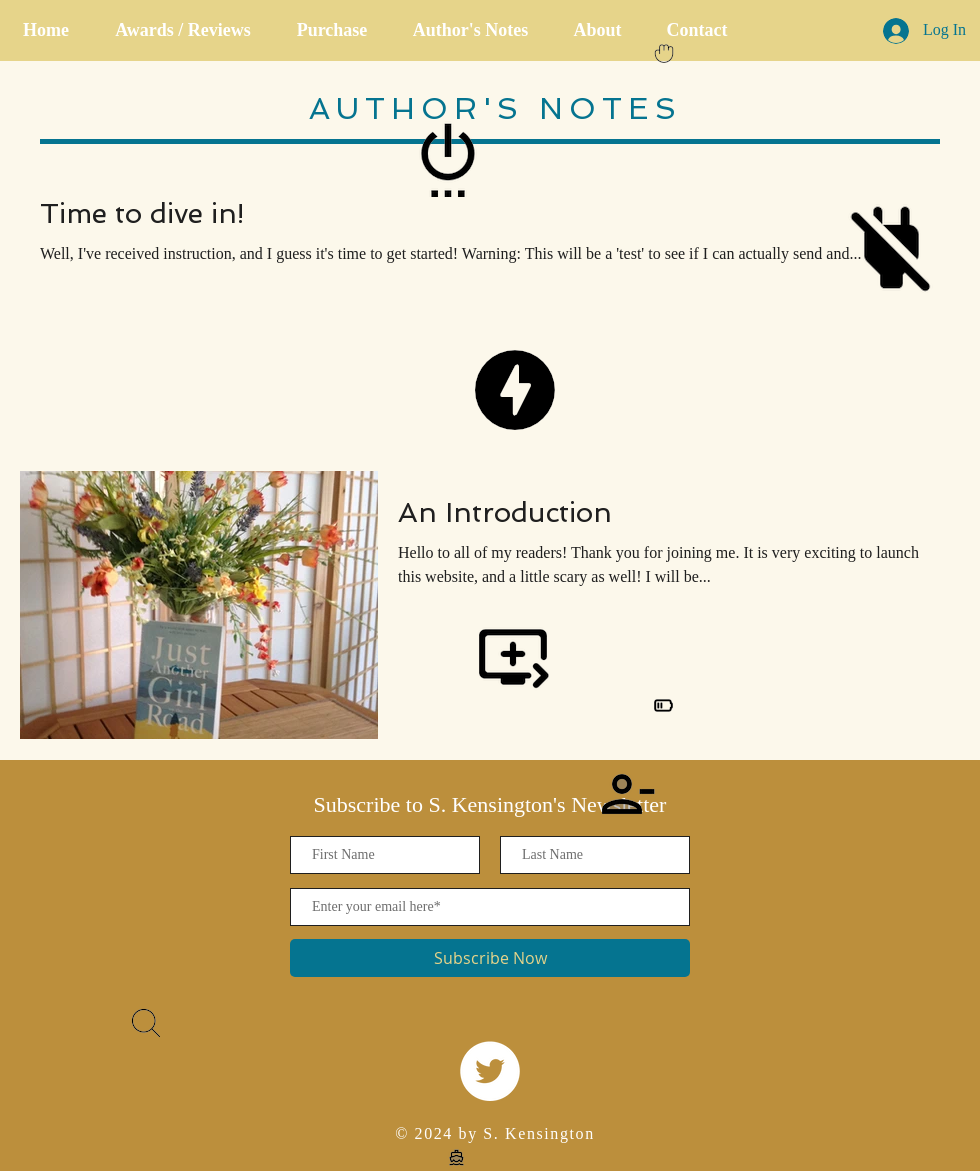  Describe the element at coordinates (515, 390) in the screenshot. I see `indicates offline or cached content available` at that location.